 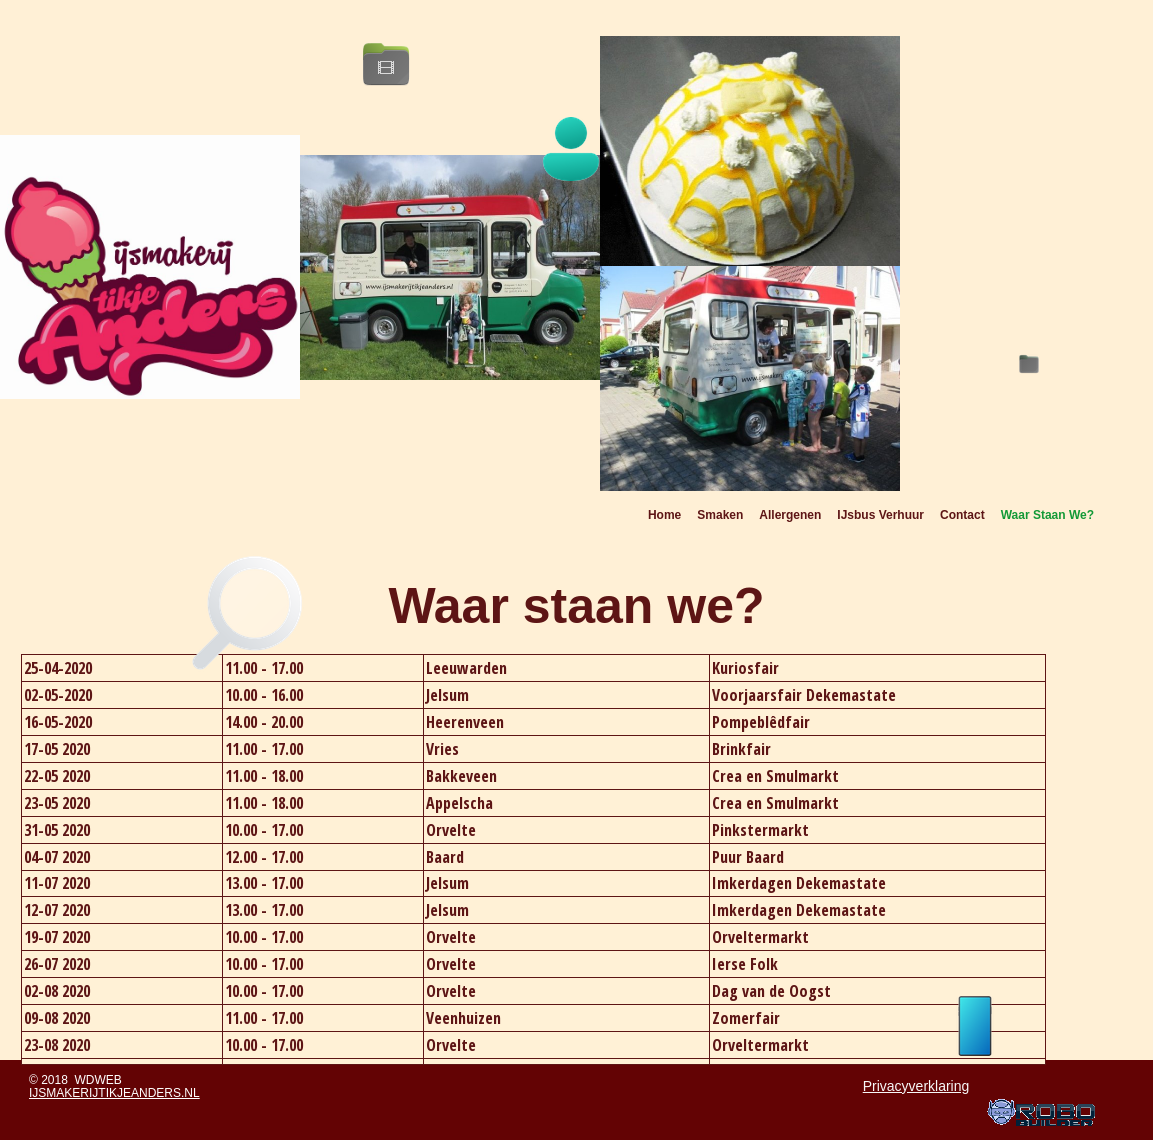 What do you see at coordinates (975, 1026) in the screenshot?
I see `indicates a connected mobile device` at bounding box center [975, 1026].